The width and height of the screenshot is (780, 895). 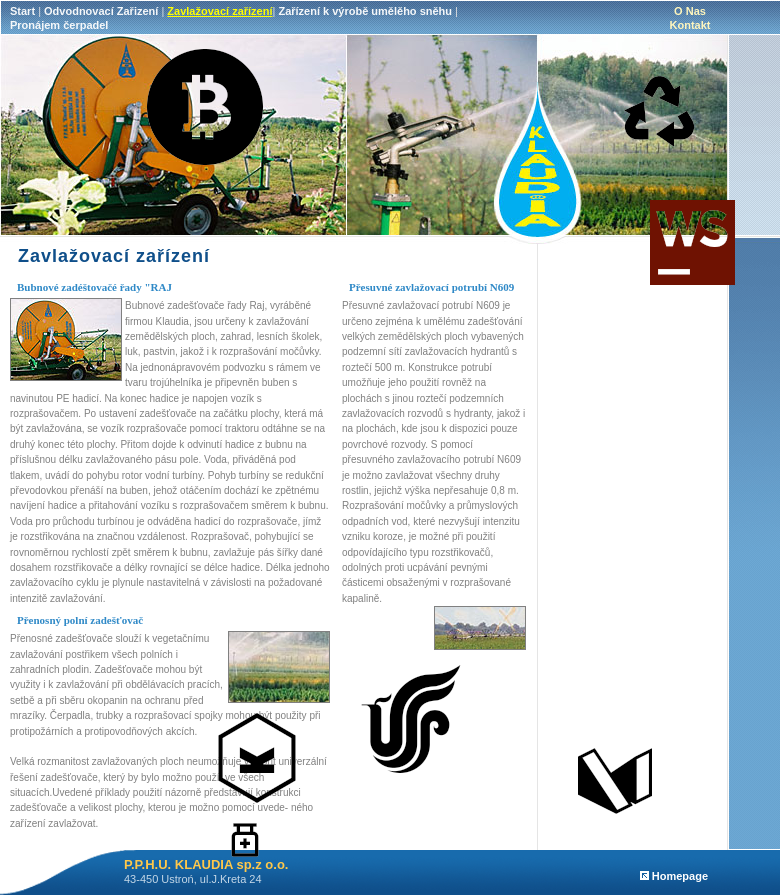 What do you see at coordinates (245, 840) in the screenshot?
I see `view medication information` at bounding box center [245, 840].